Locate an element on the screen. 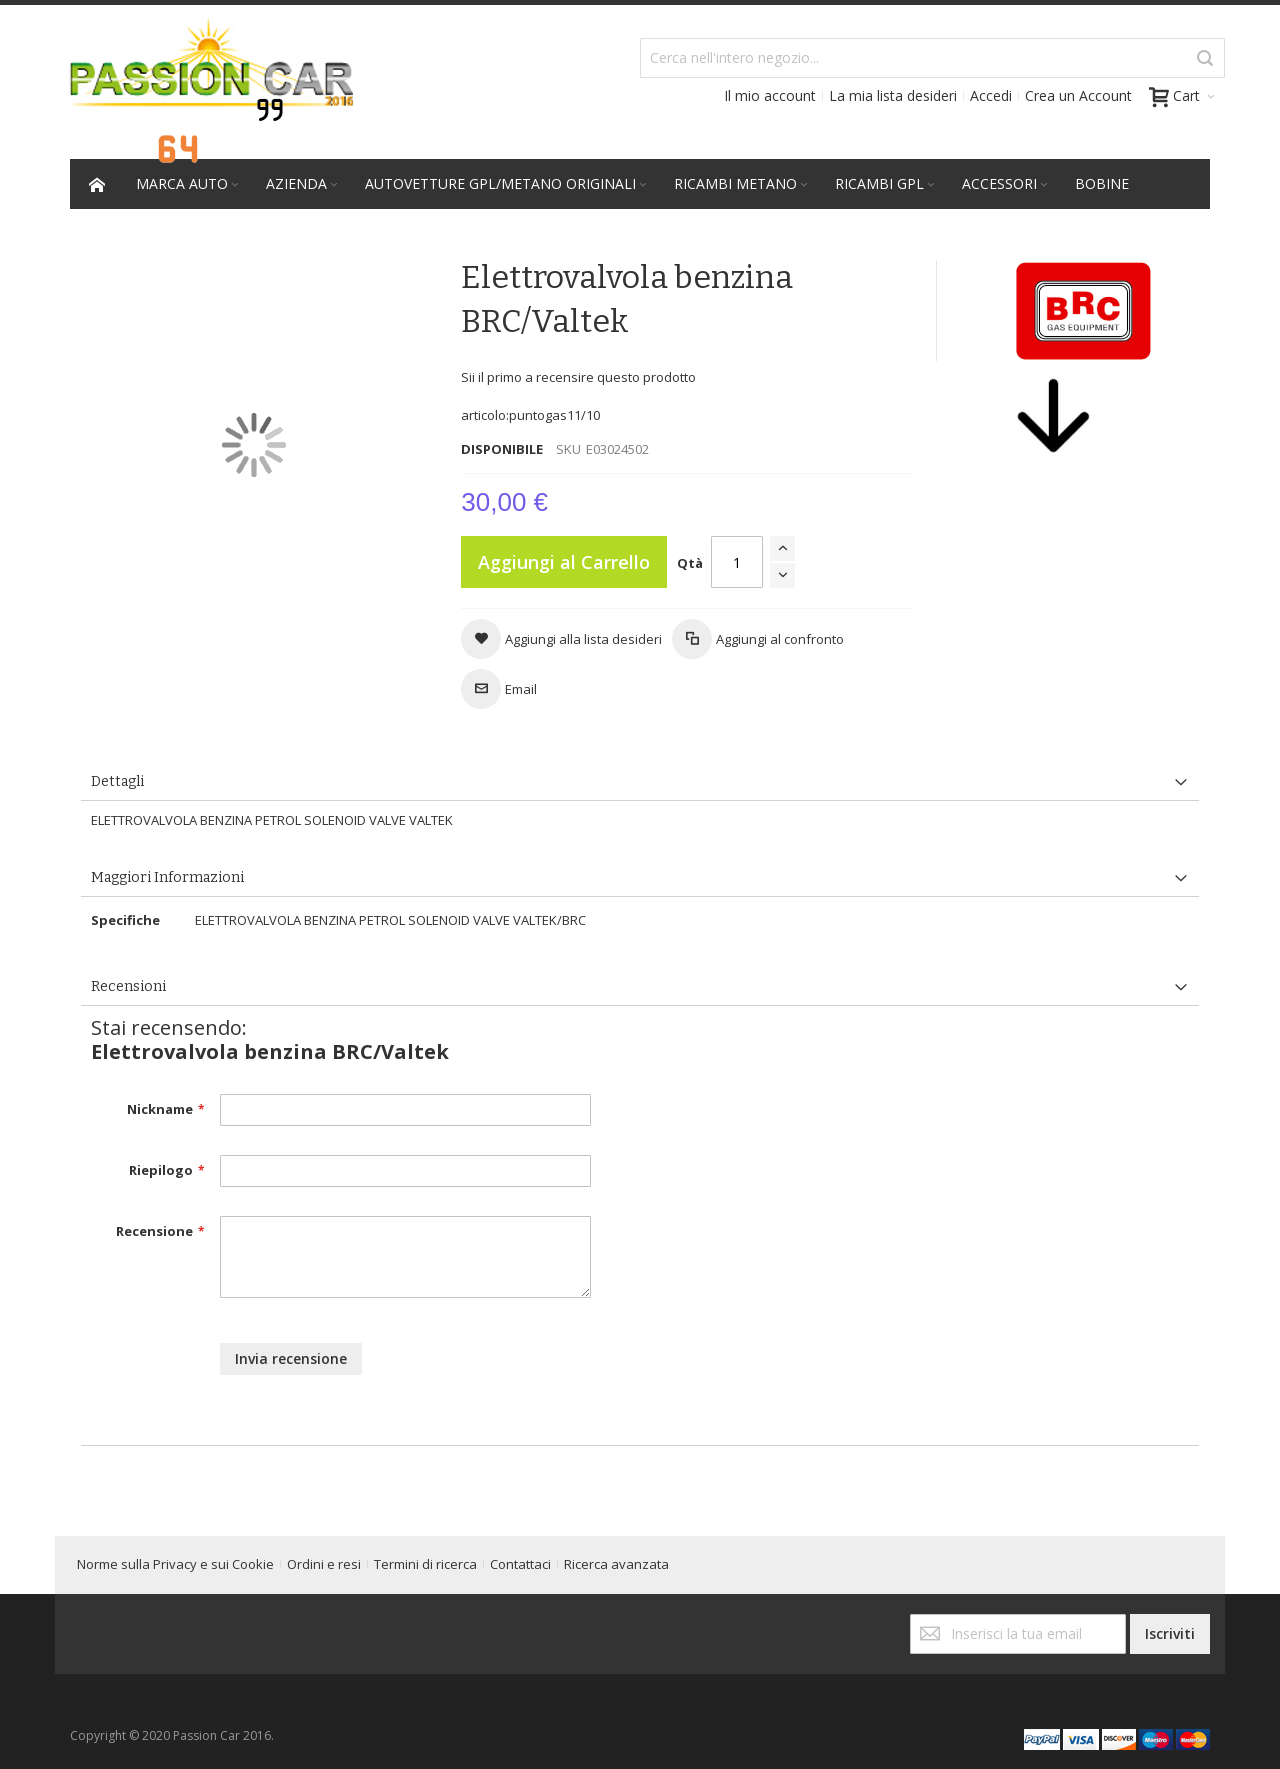  scroll down or view more content below is located at coordinates (1053, 416).